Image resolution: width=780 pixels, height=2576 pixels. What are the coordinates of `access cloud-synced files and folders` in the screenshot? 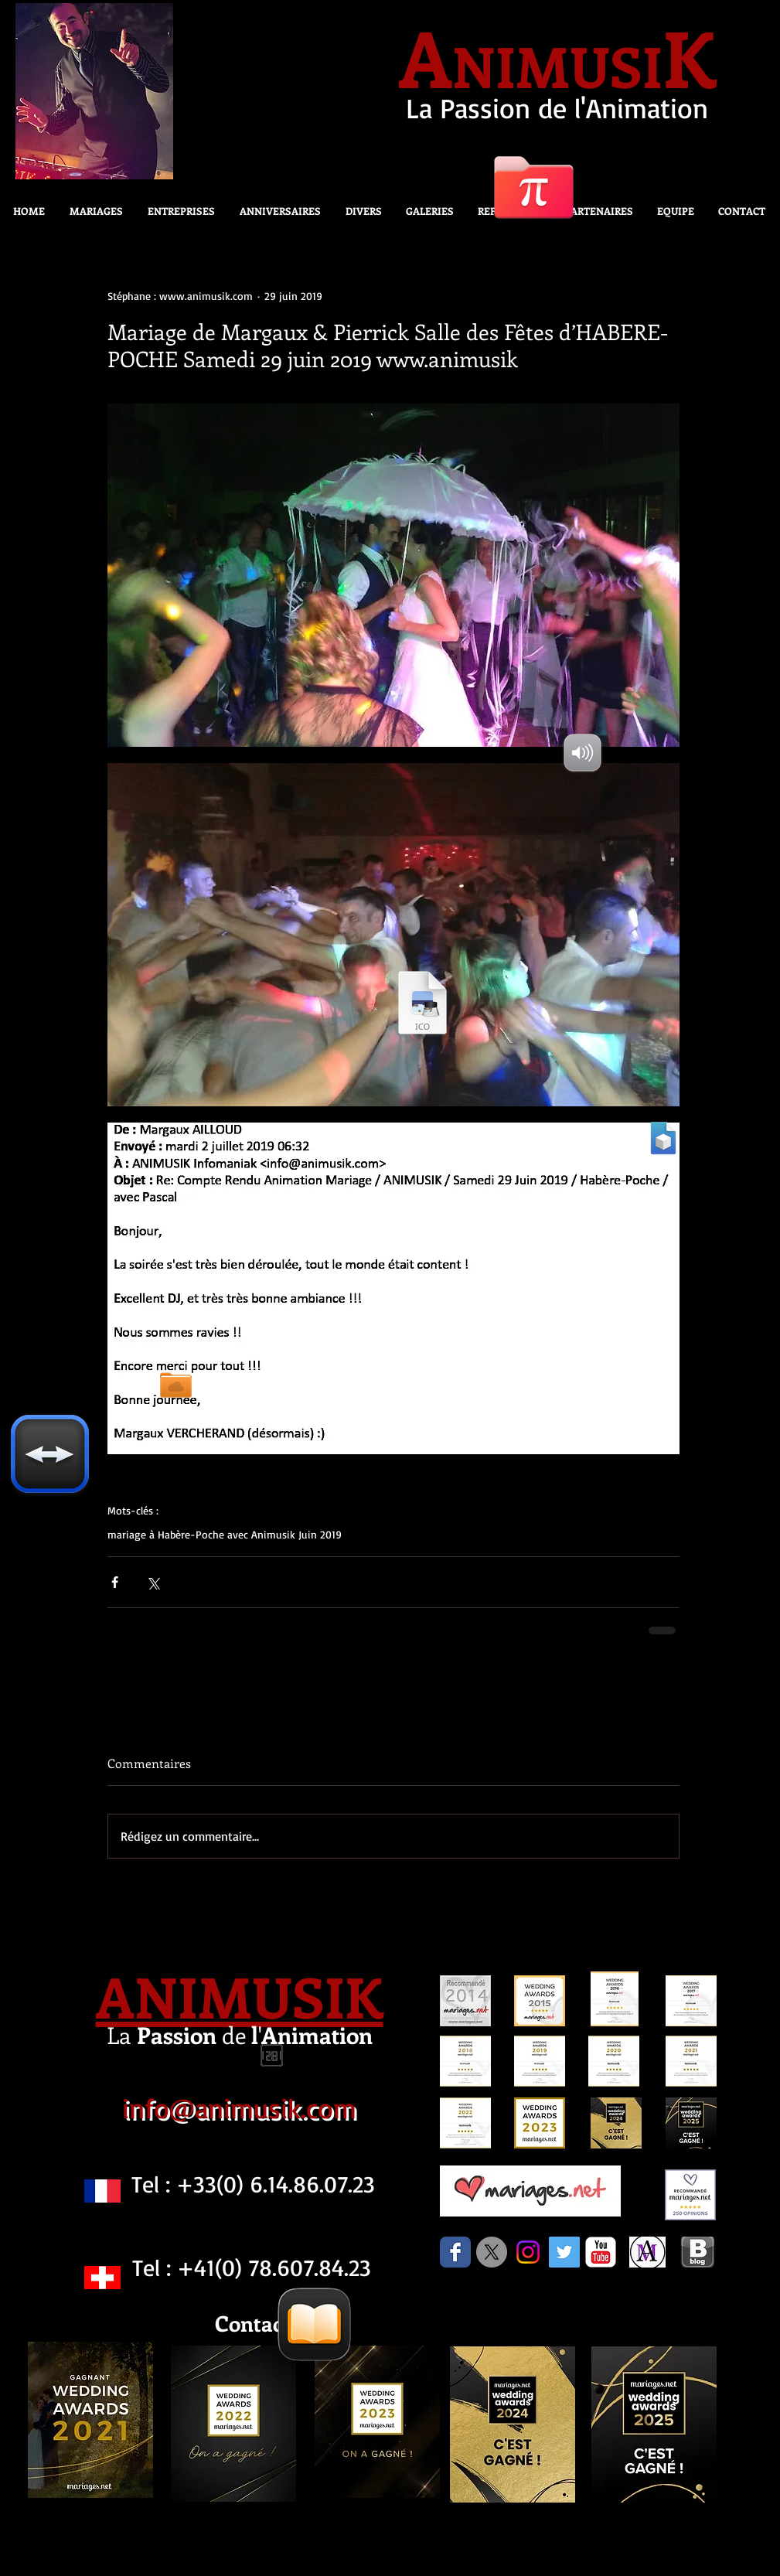 It's located at (175, 1385).